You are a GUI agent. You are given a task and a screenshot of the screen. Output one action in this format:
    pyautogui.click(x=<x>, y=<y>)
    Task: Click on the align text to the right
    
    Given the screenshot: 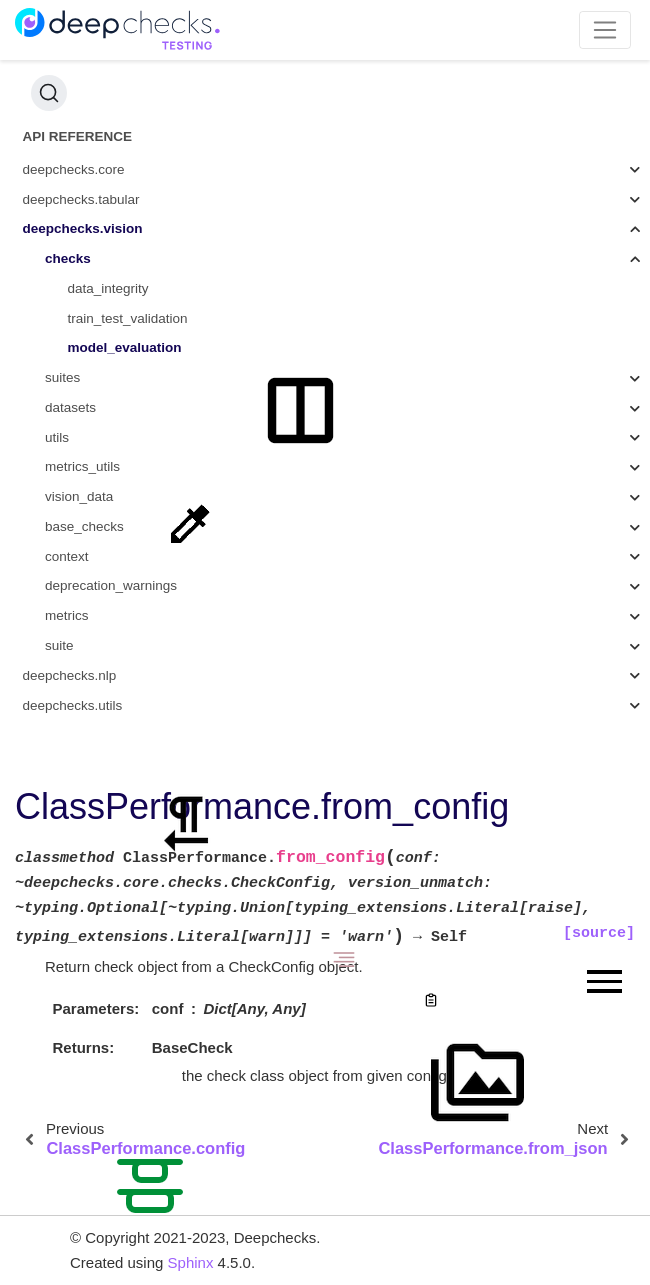 What is the action you would take?
    pyautogui.click(x=344, y=960)
    